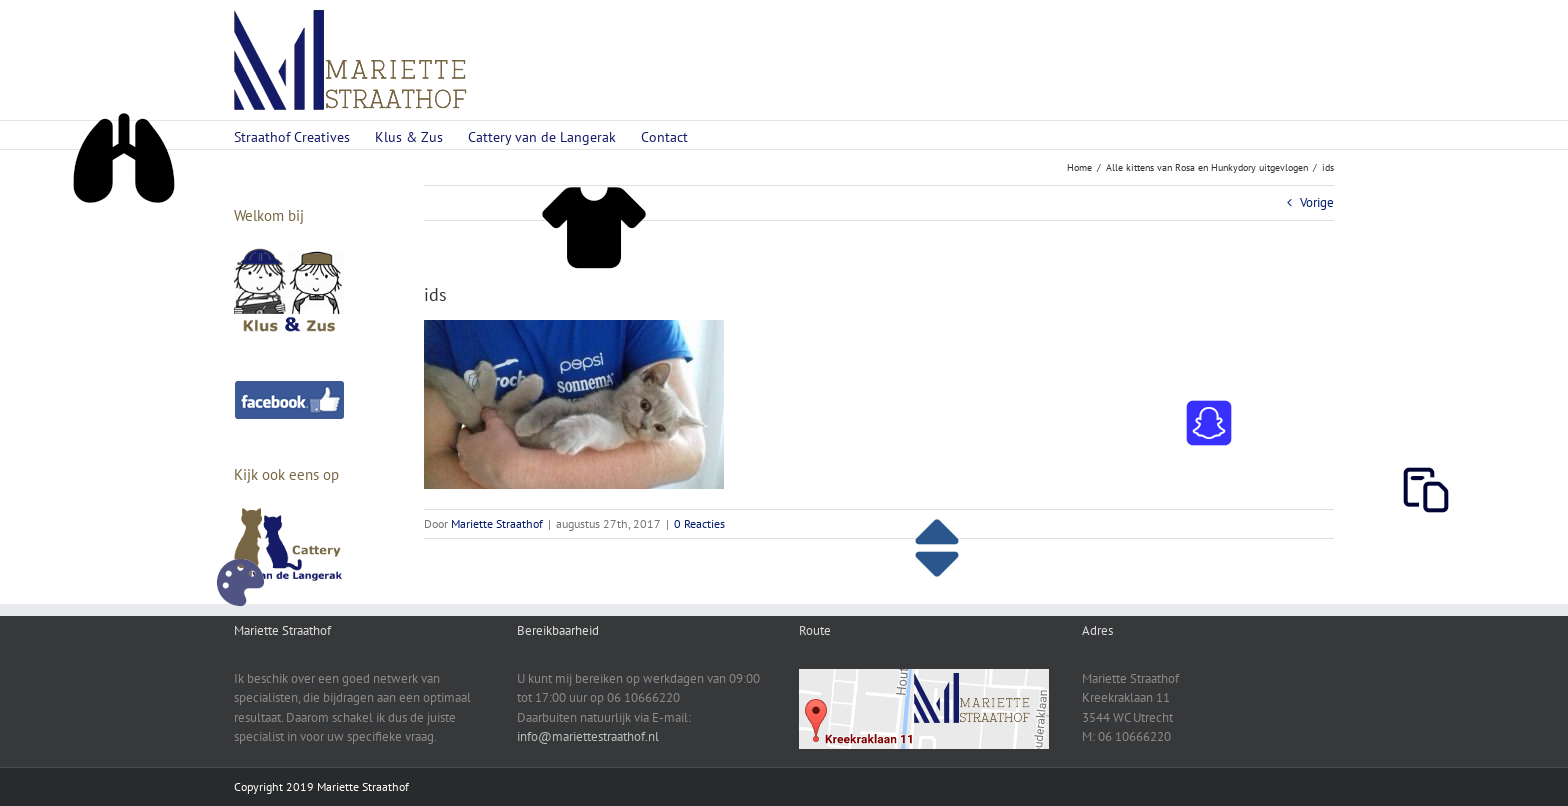 This screenshot has height=806, width=1568. What do you see at coordinates (240, 582) in the screenshot?
I see `access color and theme settings` at bounding box center [240, 582].